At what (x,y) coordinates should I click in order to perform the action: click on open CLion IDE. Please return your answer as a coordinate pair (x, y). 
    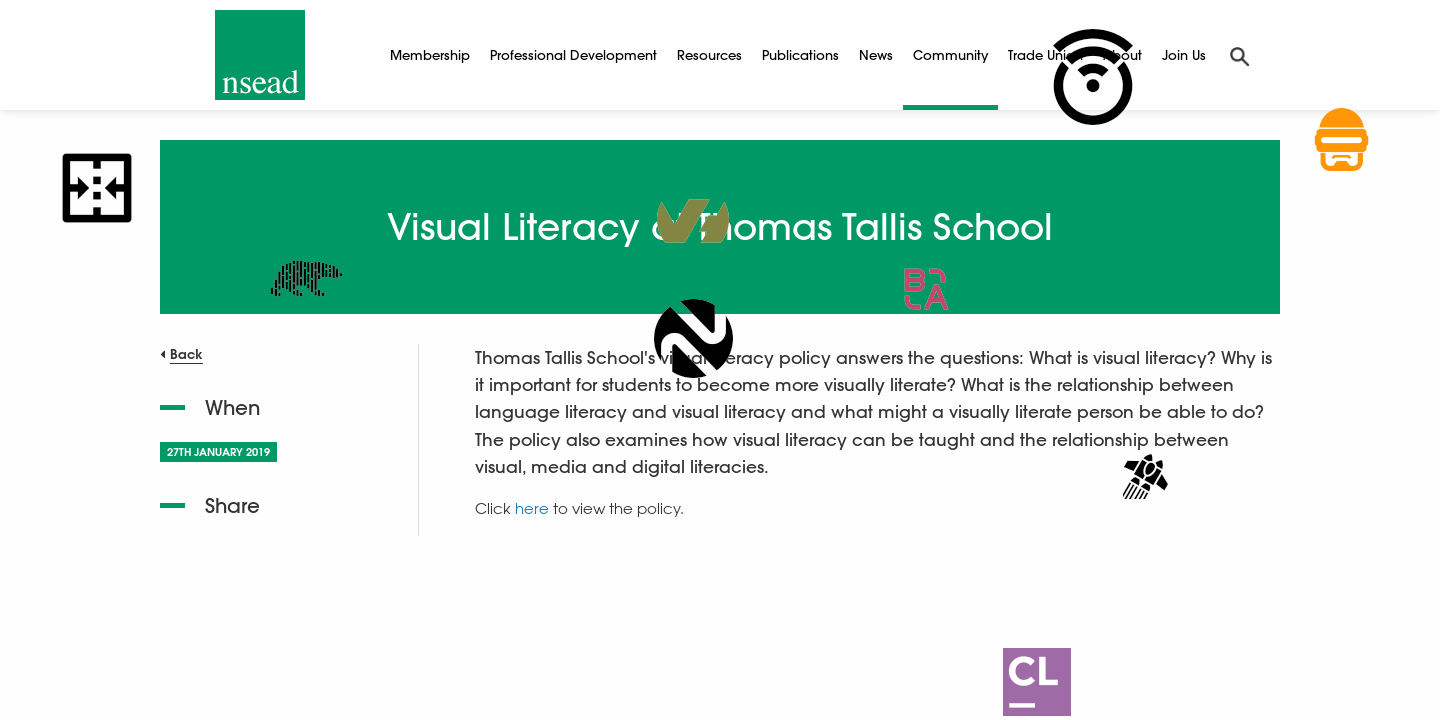
    Looking at the image, I should click on (1037, 682).